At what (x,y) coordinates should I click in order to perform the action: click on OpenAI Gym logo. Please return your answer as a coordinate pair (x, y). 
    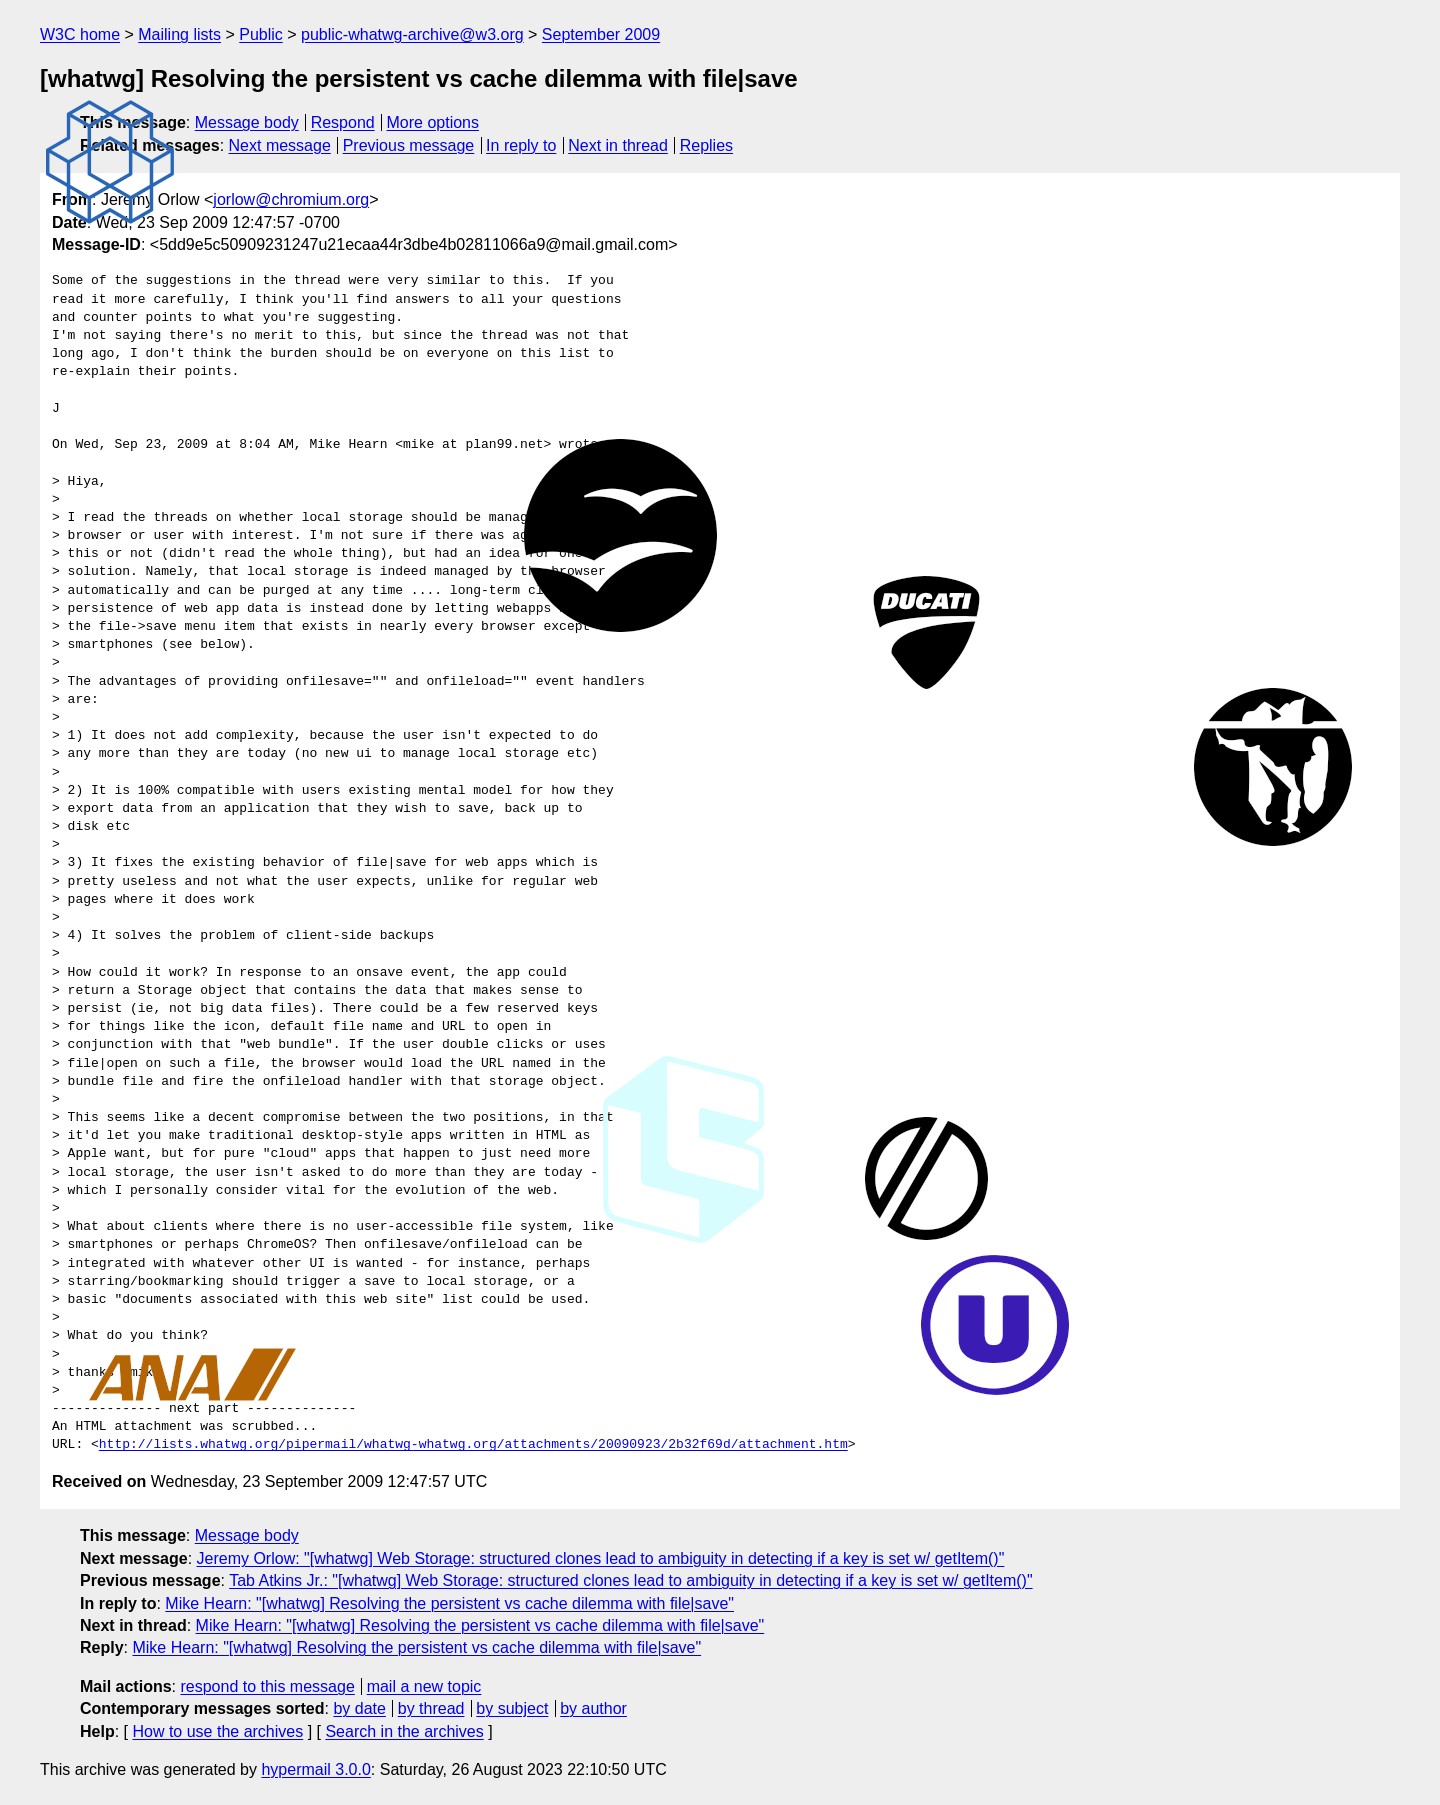
    Looking at the image, I should click on (110, 162).